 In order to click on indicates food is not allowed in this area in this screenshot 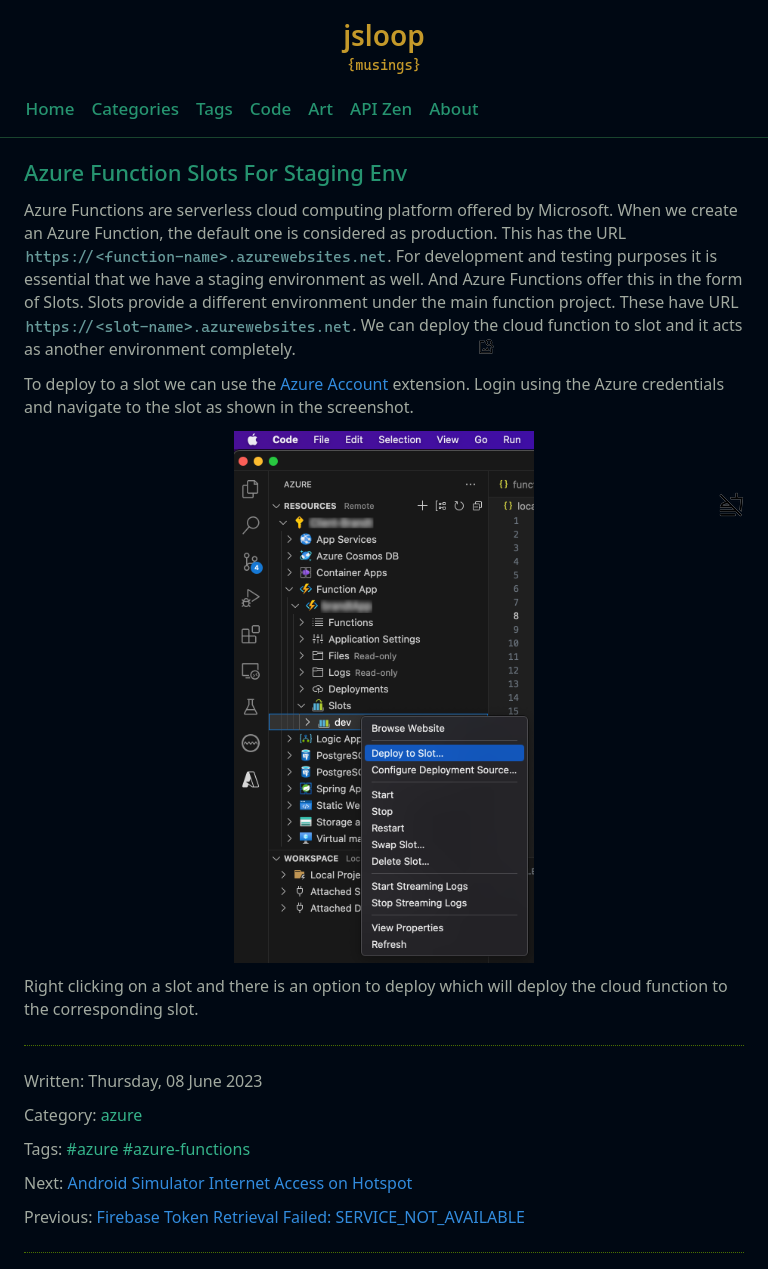, I will do `click(731, 504)`.